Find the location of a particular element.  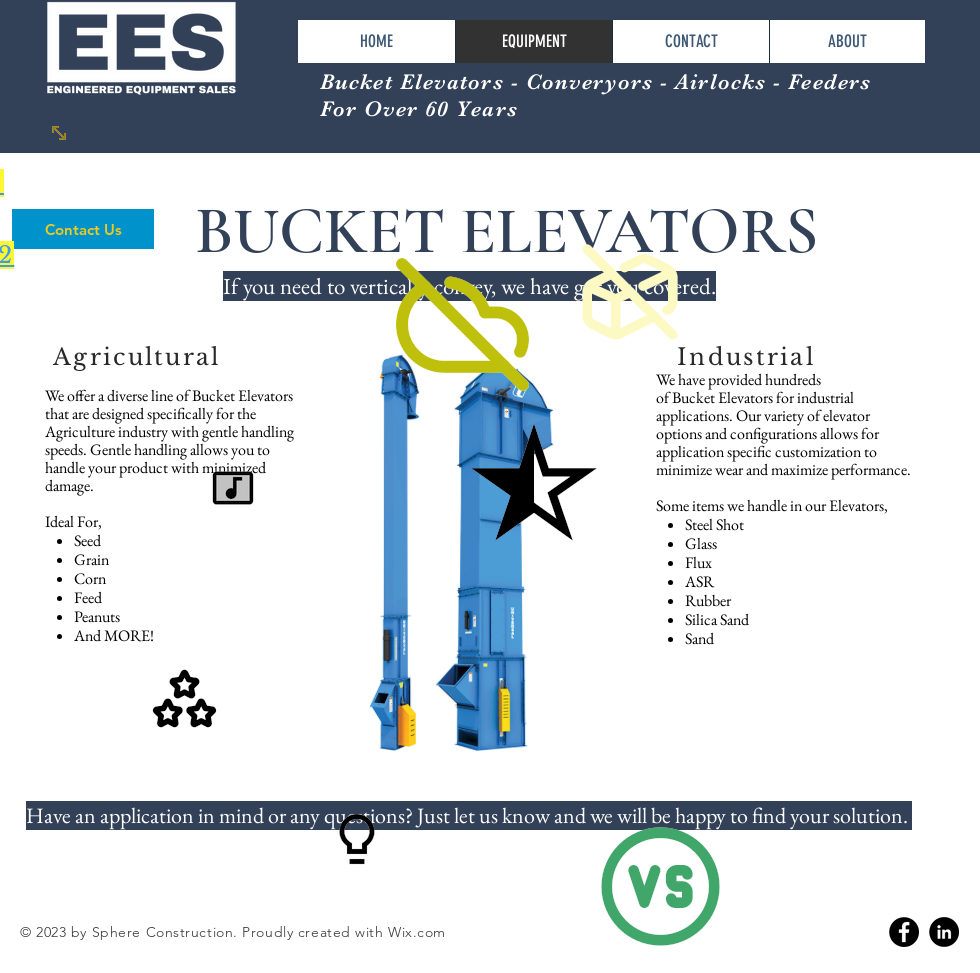

indicates offline or disconnected from cloud services is located at coordinates (462, 324).